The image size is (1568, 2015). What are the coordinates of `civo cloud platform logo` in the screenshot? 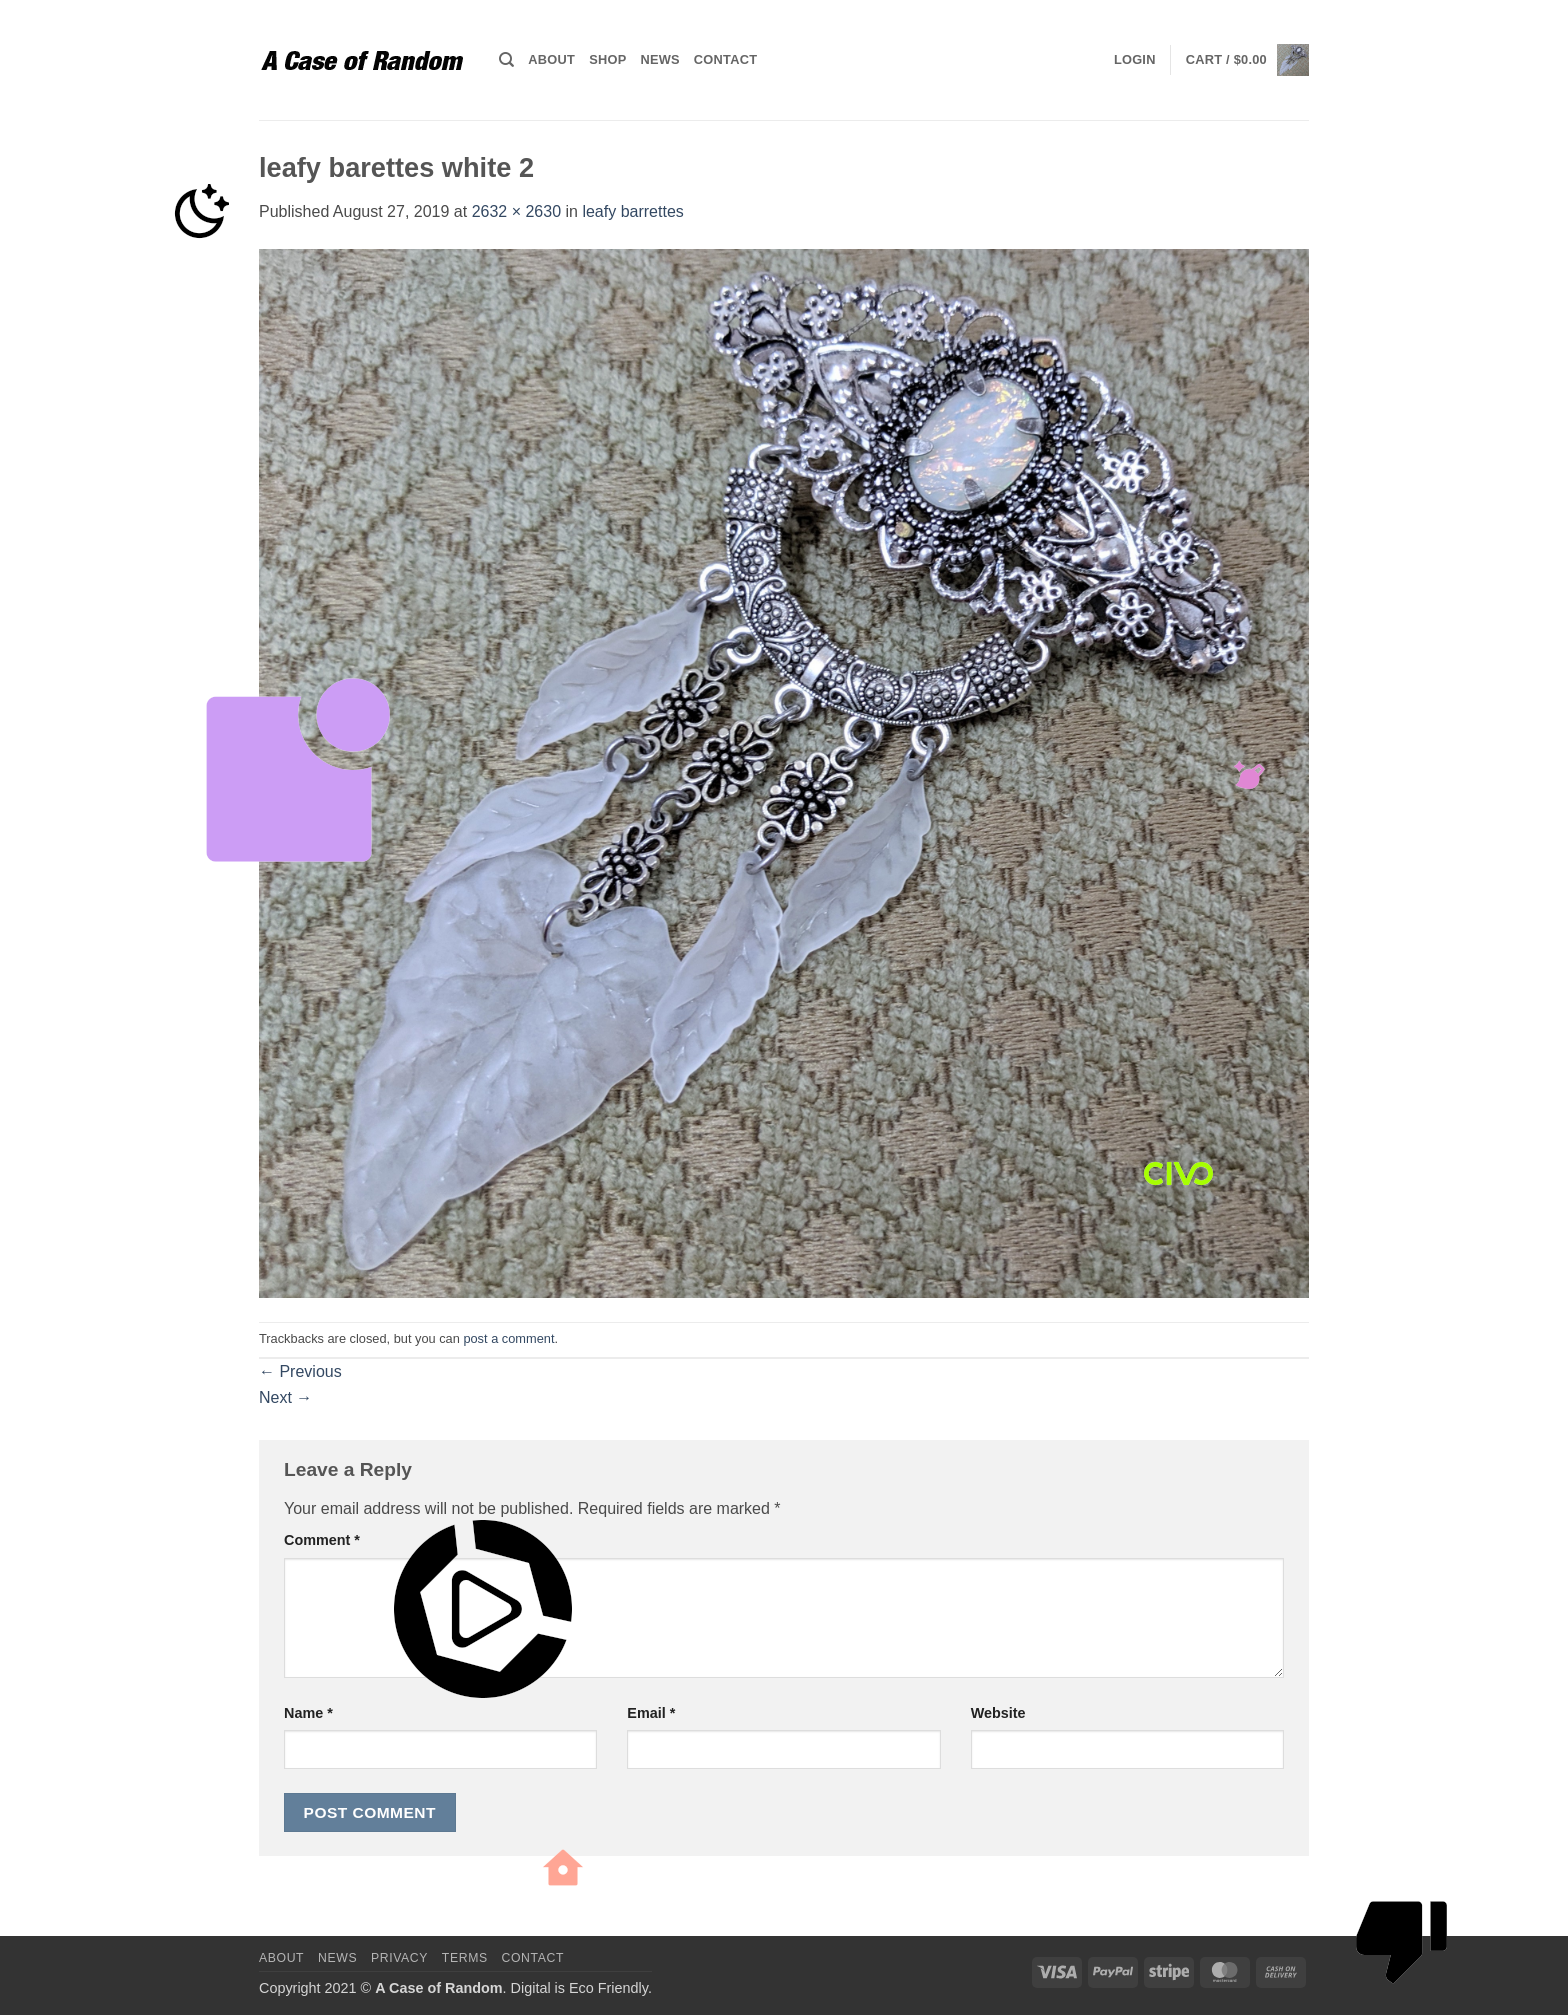 It's located at (1178, 1173).